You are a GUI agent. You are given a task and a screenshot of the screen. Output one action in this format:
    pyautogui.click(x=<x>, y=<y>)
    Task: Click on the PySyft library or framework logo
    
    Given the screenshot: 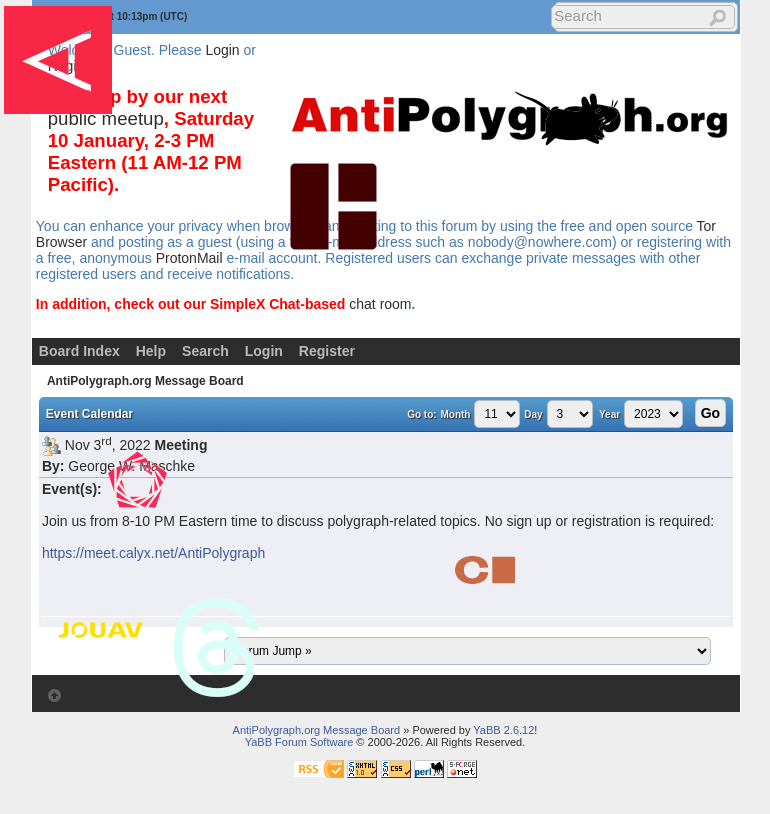 What is the action you would take?
    pyautogui.click(x=137, y=479)
    